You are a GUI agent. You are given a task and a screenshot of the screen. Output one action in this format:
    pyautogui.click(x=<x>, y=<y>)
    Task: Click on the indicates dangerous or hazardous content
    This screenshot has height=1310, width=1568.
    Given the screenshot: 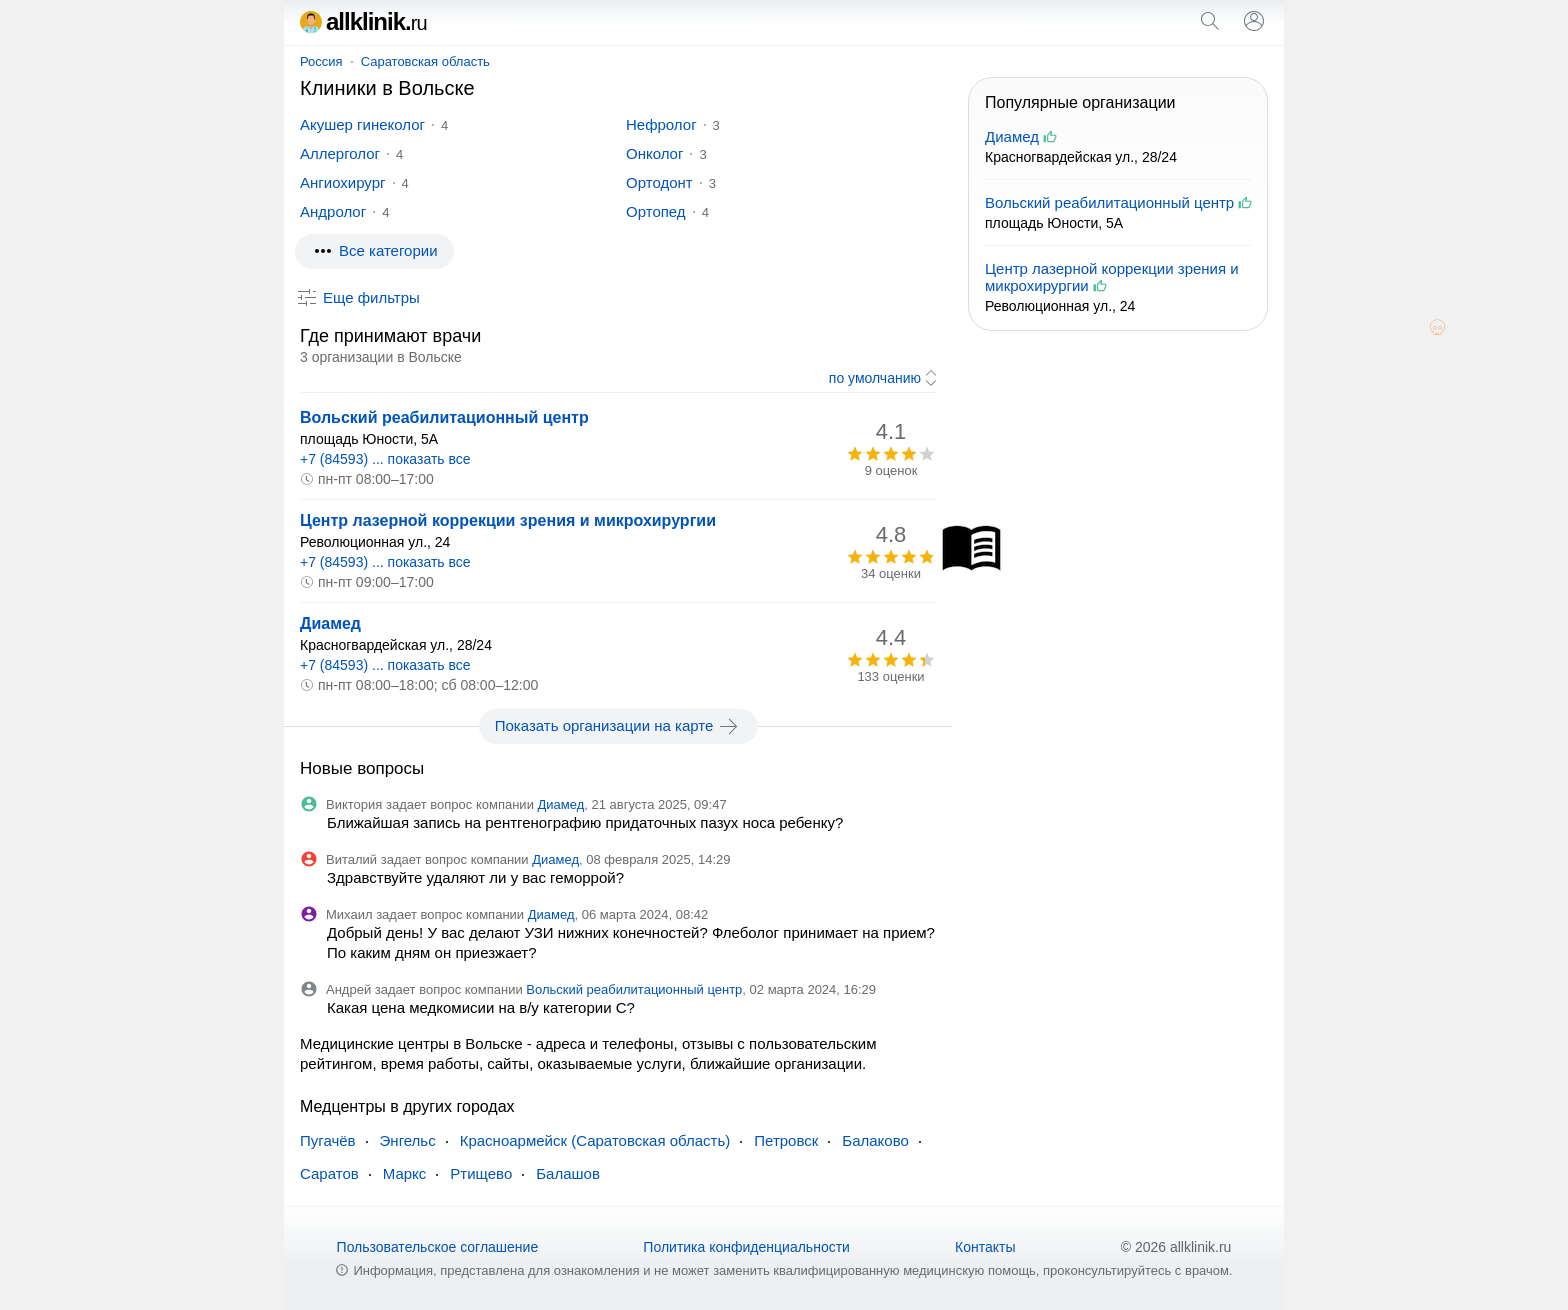 What is the action you would take?
    pyautogui.click(x=1437, y=327)
    